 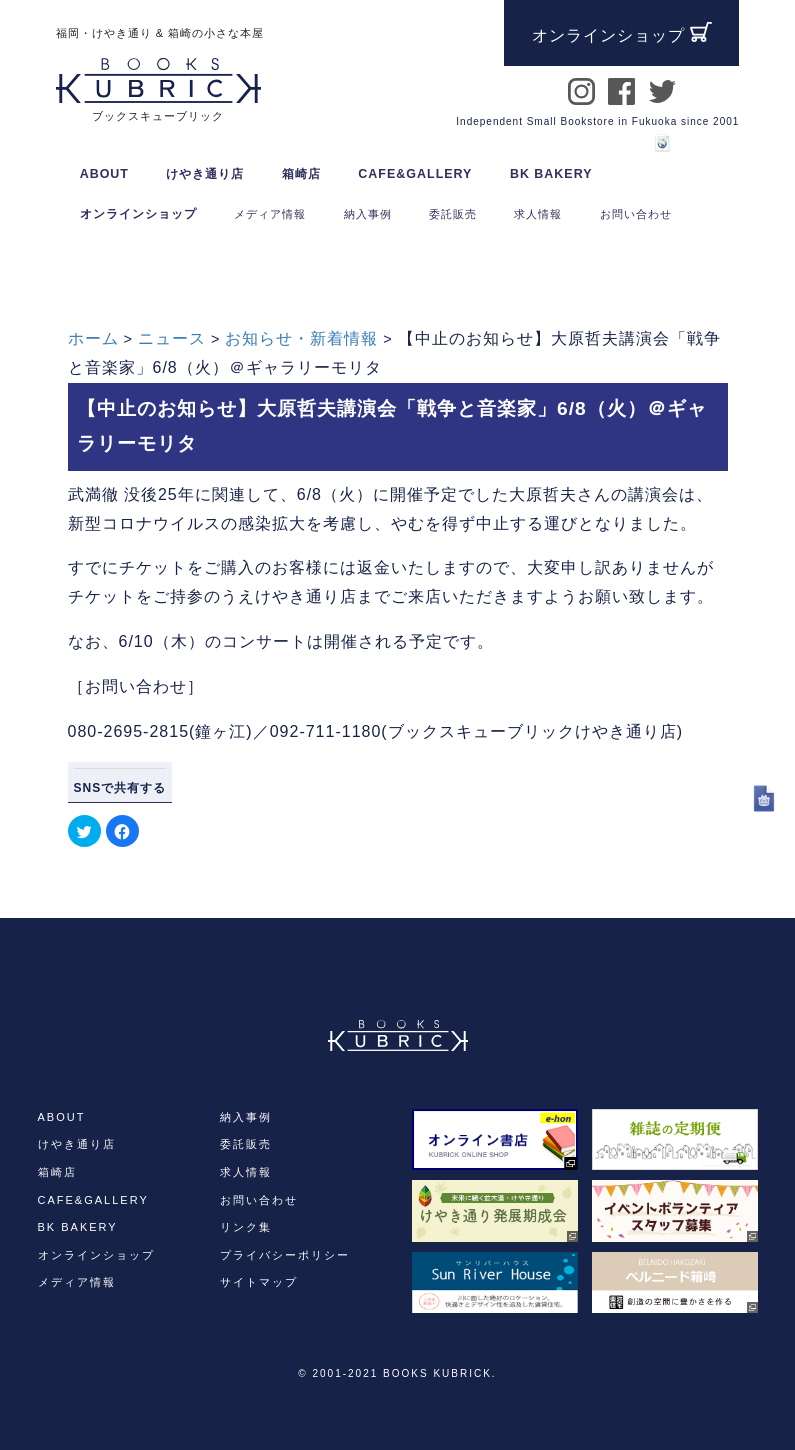 I want to click on a godot game engine project file, so click(x=764, y=799).